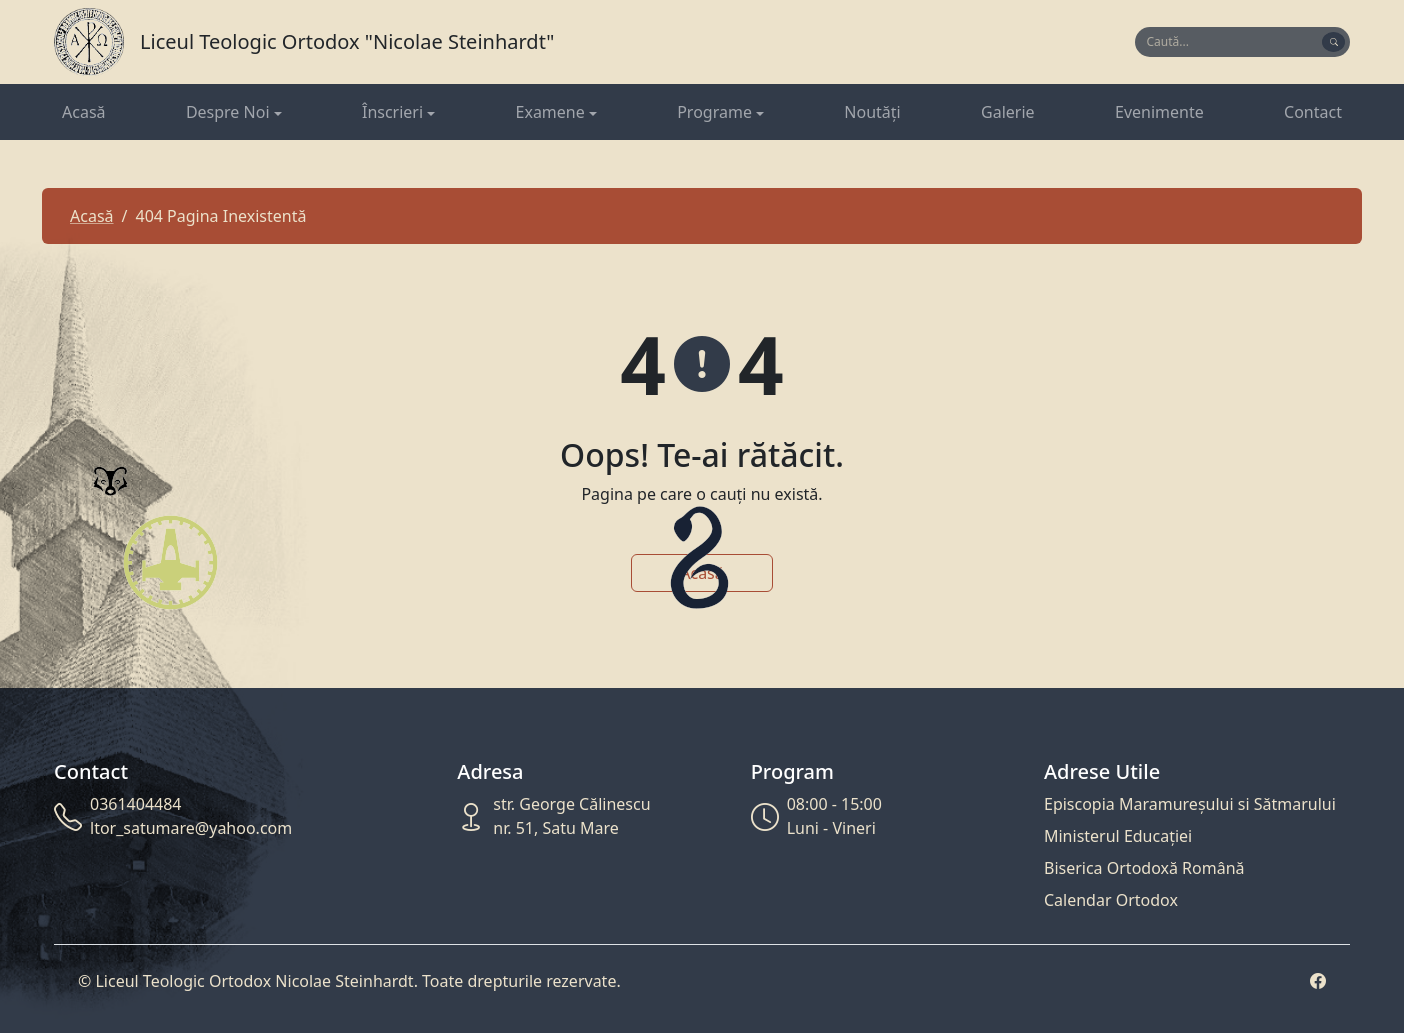  Describe the element at coordinates (699, 557) in the screenshot. I see `indicates poison status effect on character` at that location.